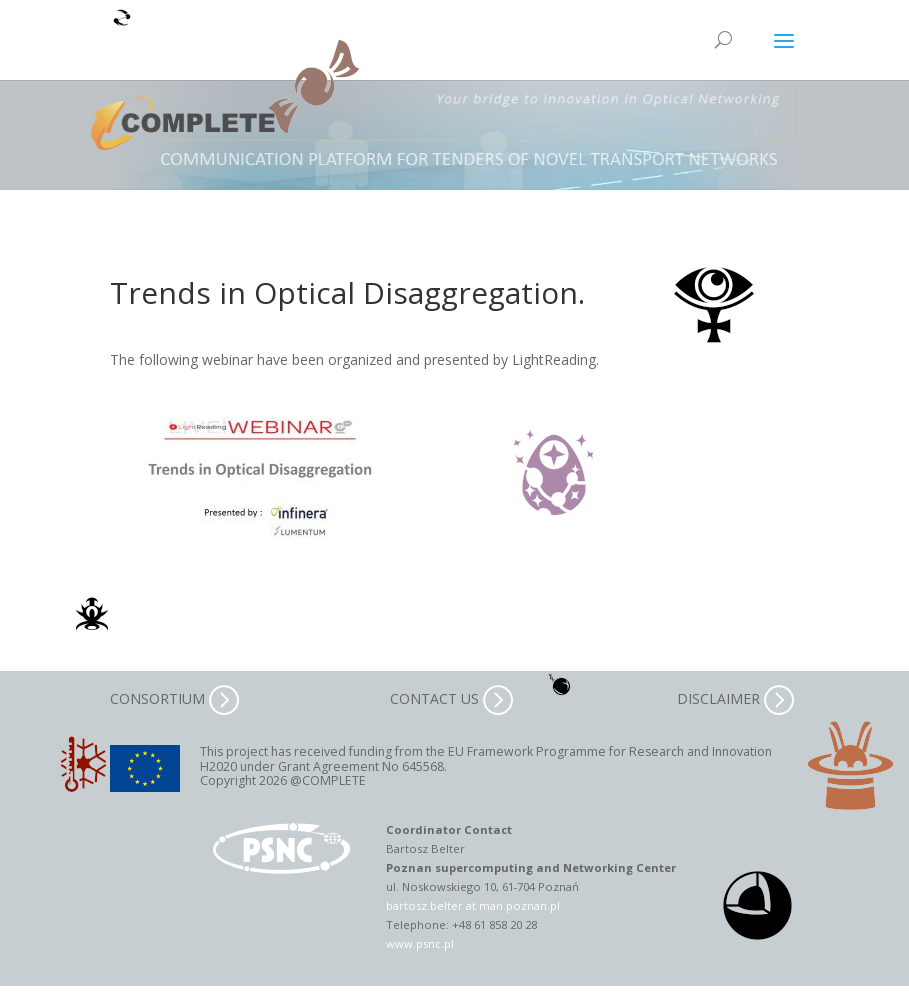 Image resolution: width=909 pixels, height=995 pixels. Describe the element at coordinates (850, 765) in the screenshot. I see `access magic or special effects features` at that location.